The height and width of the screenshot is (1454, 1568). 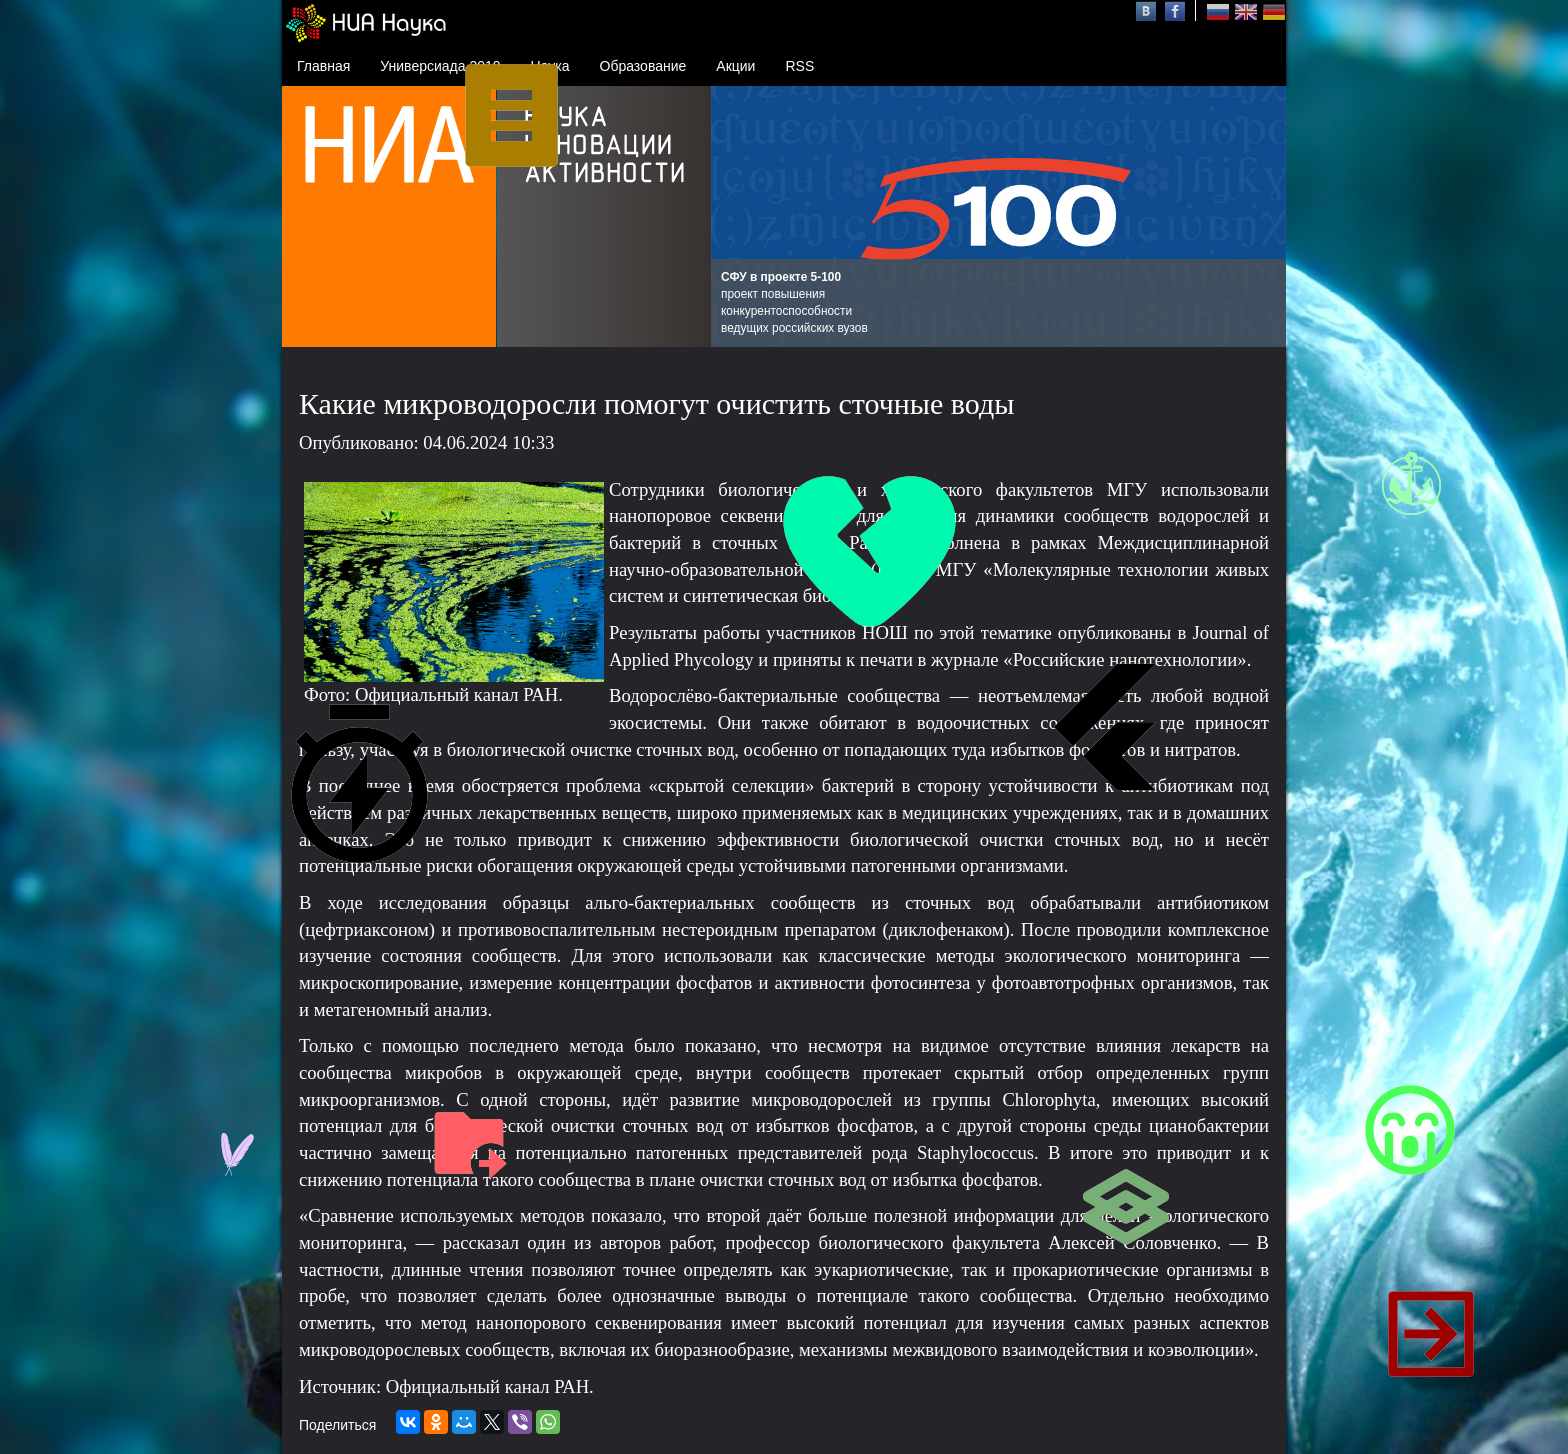 What do you see at coordinates (1410, 1130) in the screenshot?
I see `indicates a sad or crying emotional state` at bounding box center [1410, 1130].